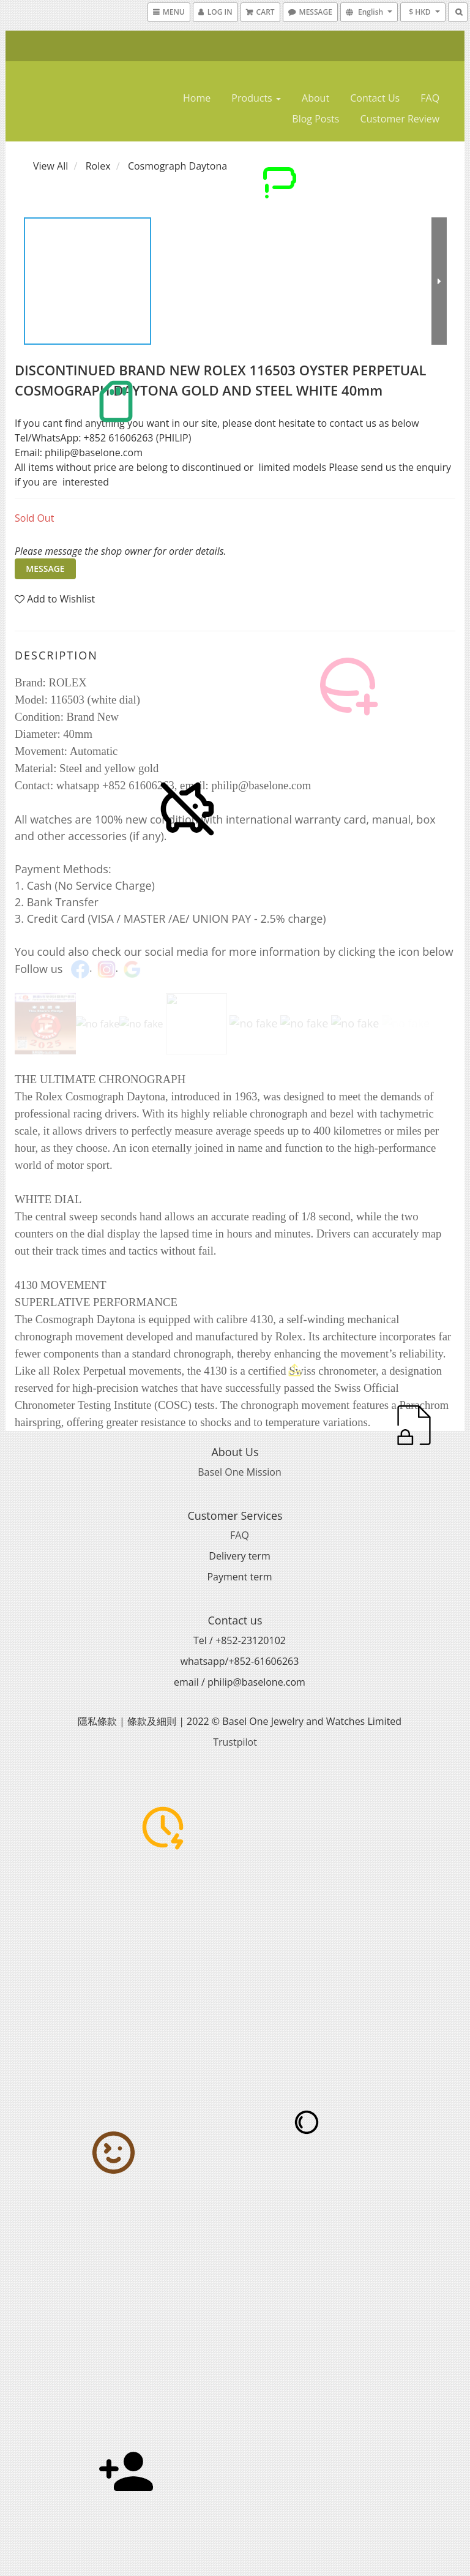 The image size is (470, 2576). What do you see at coordinates (126, 2471) in the screenshot?
I see `add a new contact` at bounding box center [126, 2471].